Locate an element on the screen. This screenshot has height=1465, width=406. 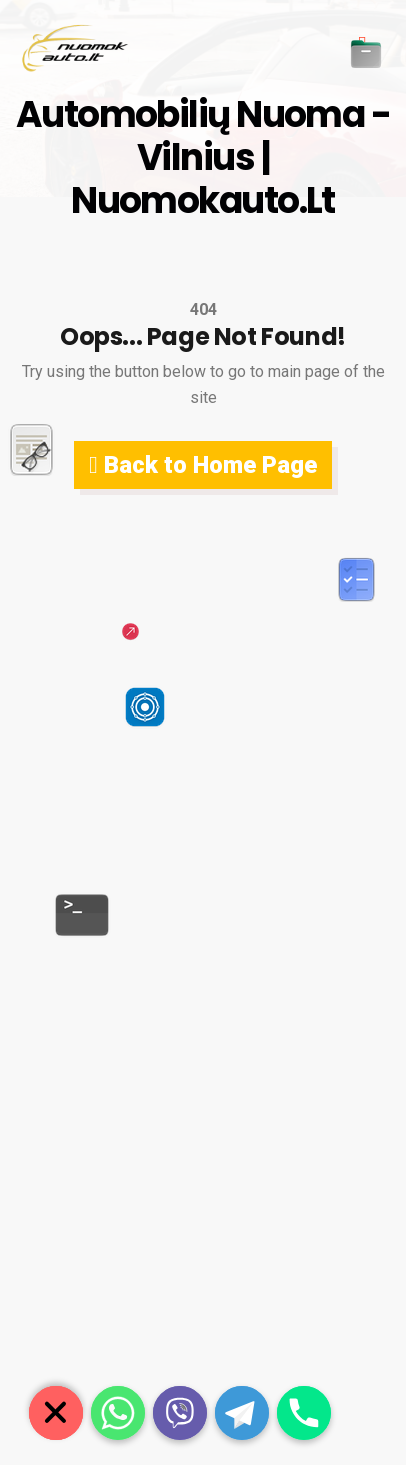
open your to-do list app is located at coordinates (356, 579).